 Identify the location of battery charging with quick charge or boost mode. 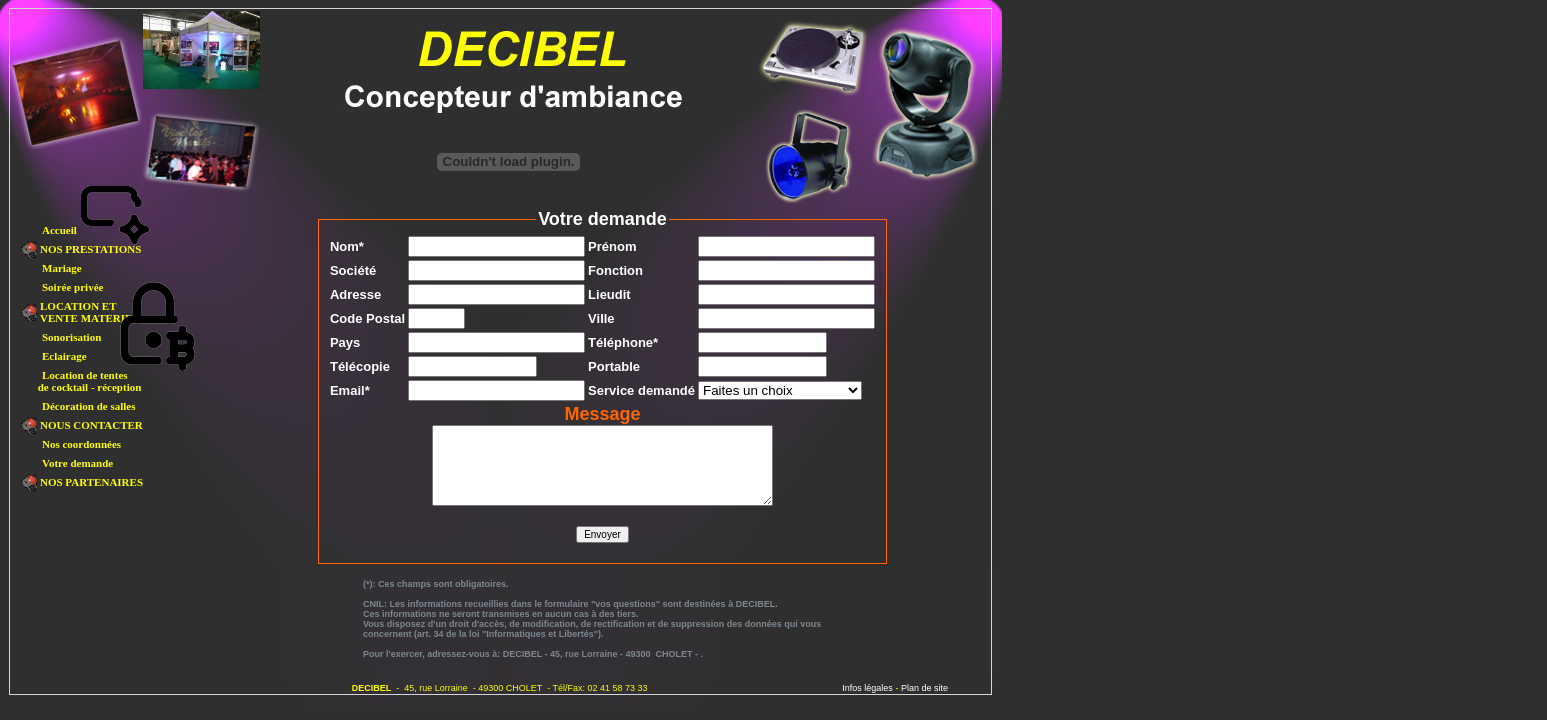
(111, 206).